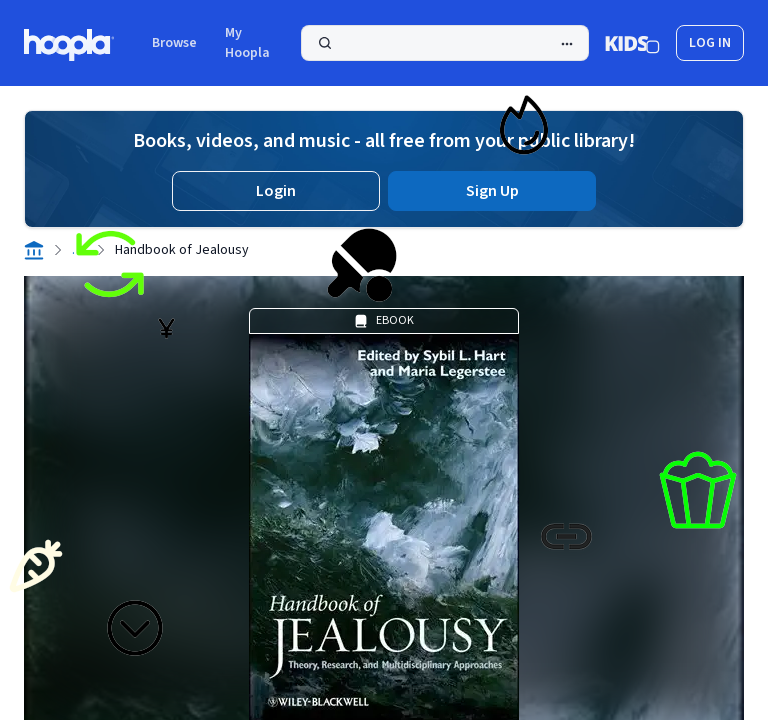  What do you see at coordinates (362, 263) in the screenshot?
I see `access table tennis or ping pong game` at bounding box center [362, 263].